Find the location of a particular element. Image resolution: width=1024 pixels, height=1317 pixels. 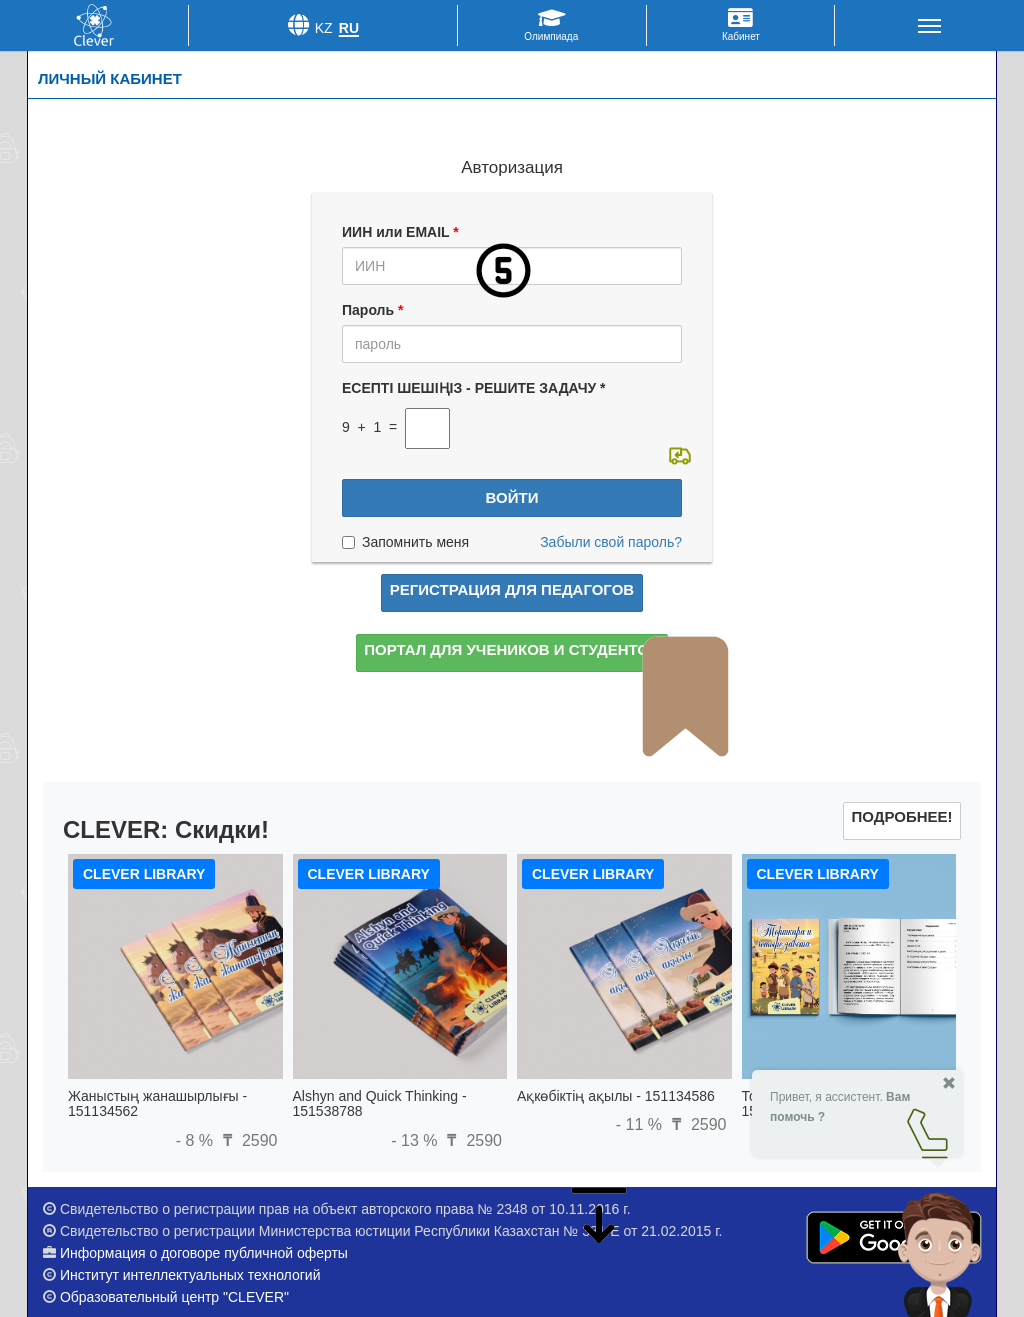

step 5 in a multi-step process is located at coordinates (503, 270).